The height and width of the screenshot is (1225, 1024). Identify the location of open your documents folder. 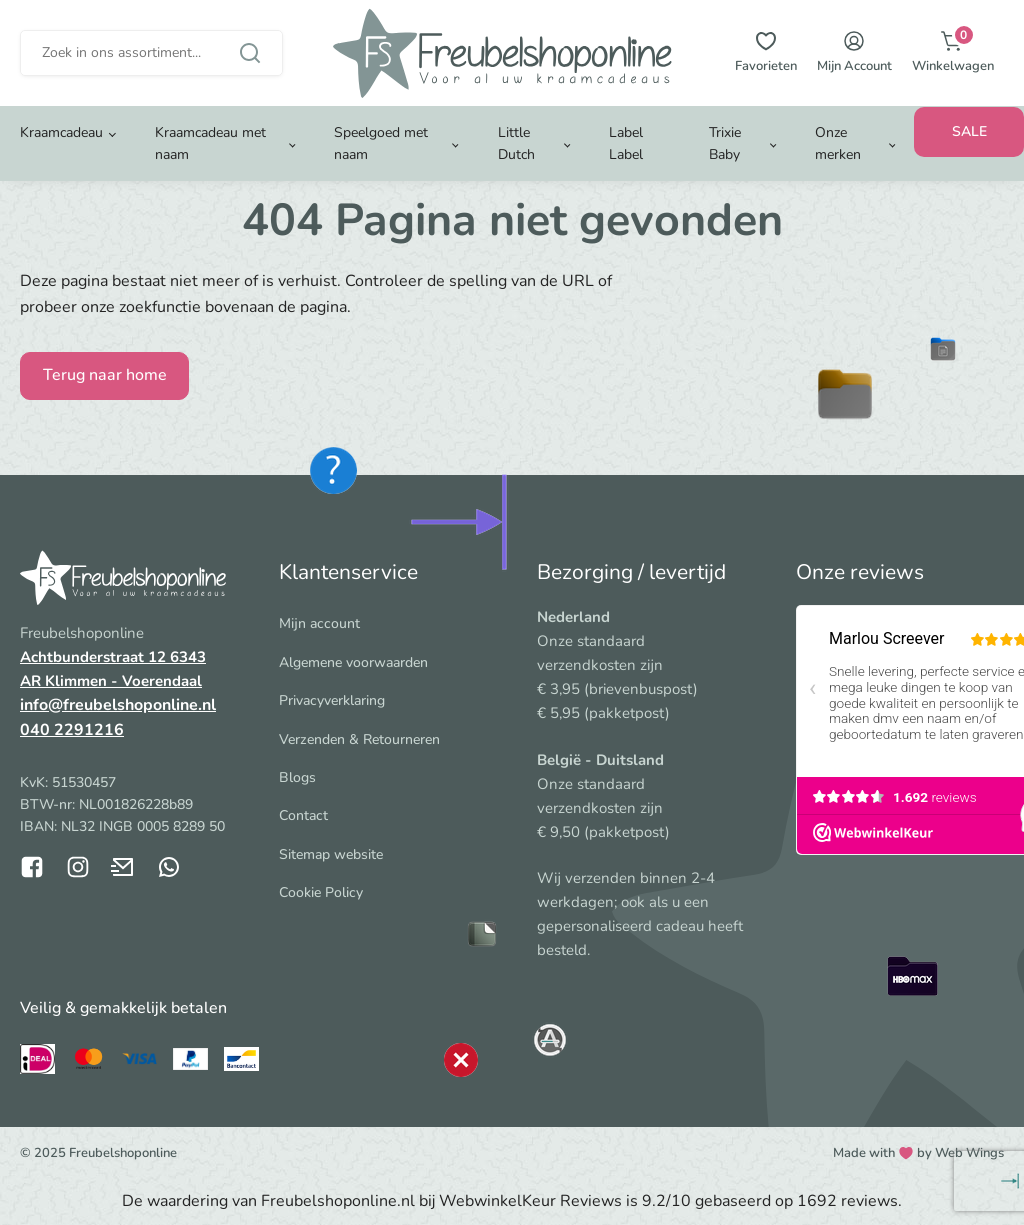
(943, 349).